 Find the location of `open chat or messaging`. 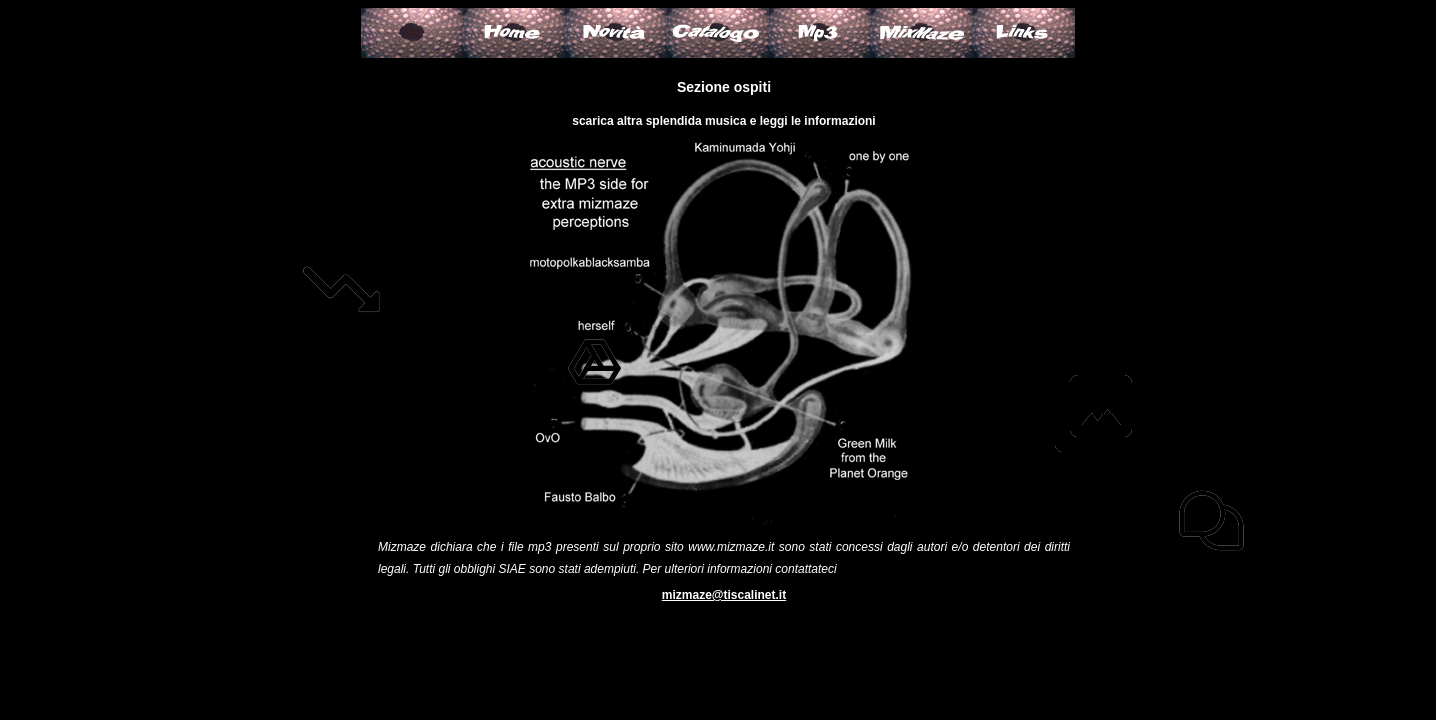

open chat or messaging is located at coordinates (1211, 520).